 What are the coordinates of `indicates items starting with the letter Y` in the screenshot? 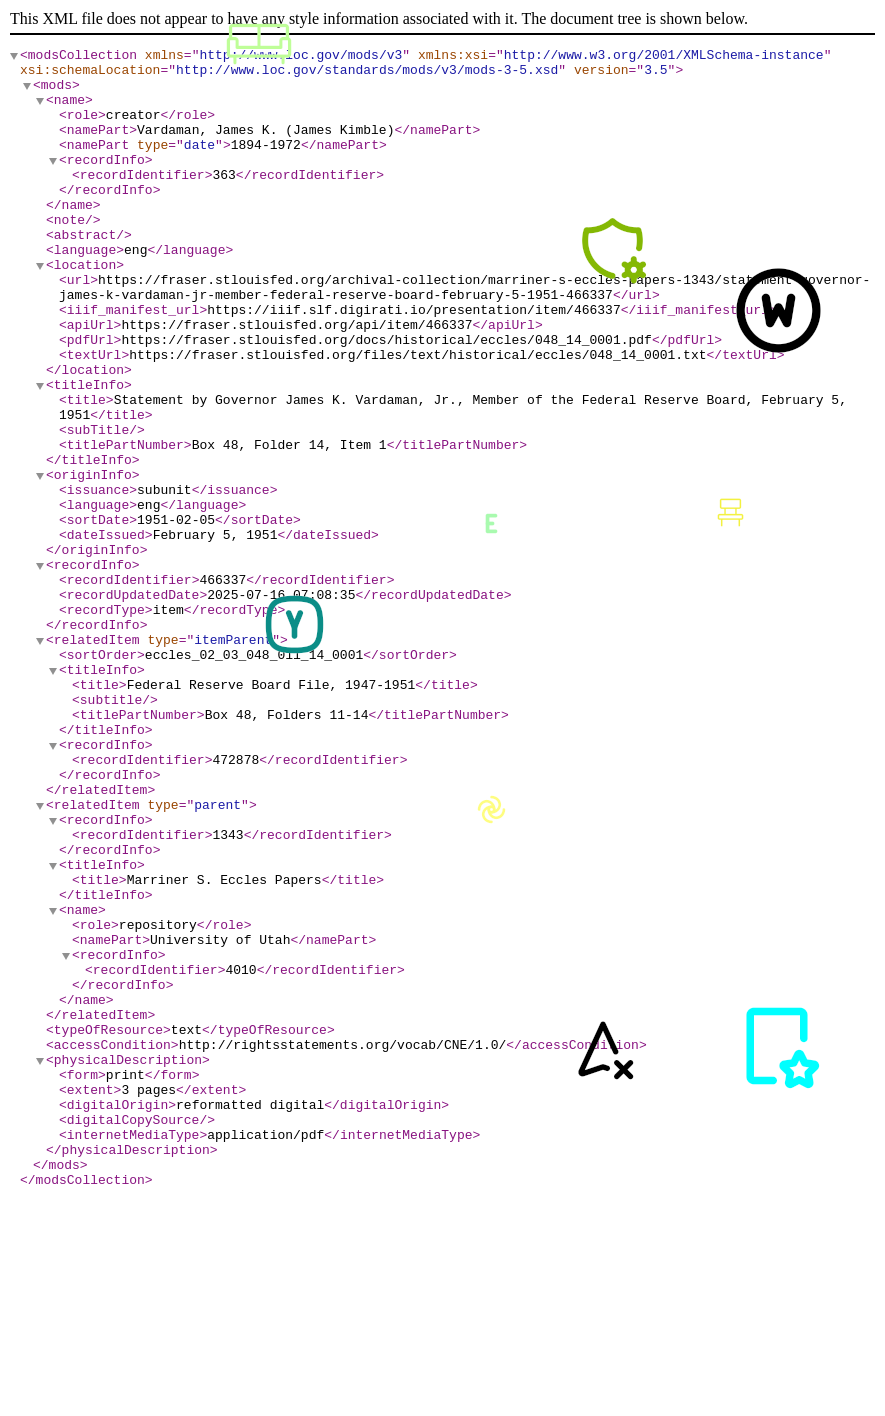 It's located at (294, 624).